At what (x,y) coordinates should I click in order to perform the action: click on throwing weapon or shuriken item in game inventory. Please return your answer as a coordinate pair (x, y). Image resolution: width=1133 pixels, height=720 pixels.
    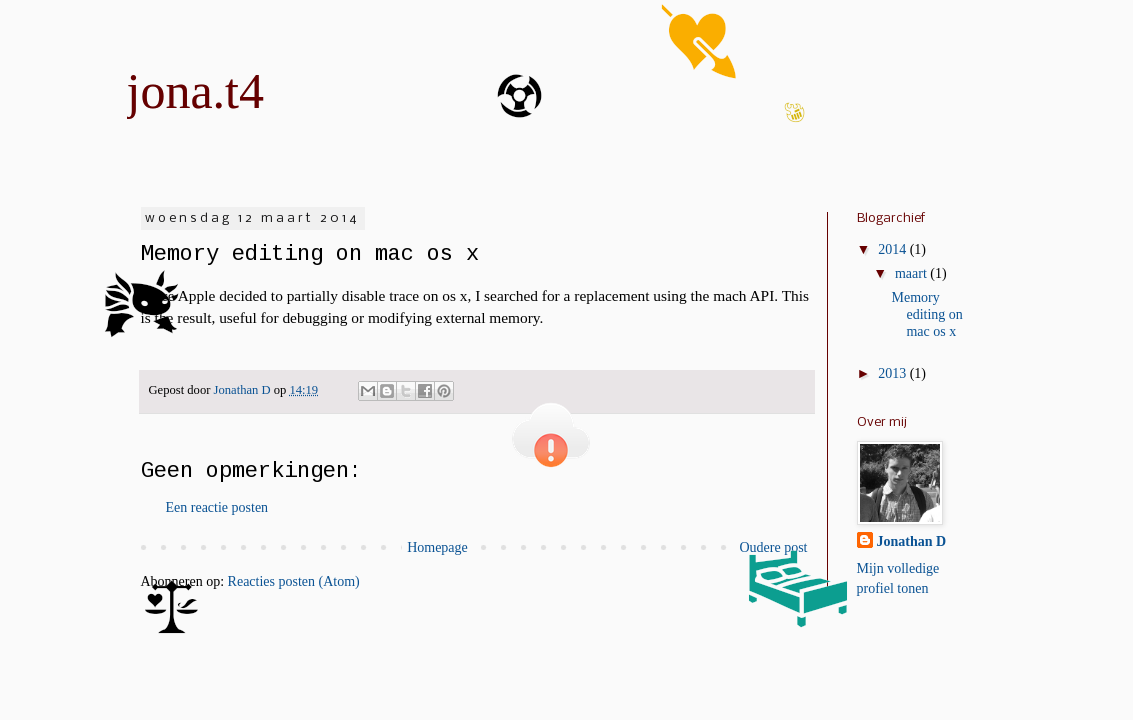
    Looking at the image, I should click on (519, 95).